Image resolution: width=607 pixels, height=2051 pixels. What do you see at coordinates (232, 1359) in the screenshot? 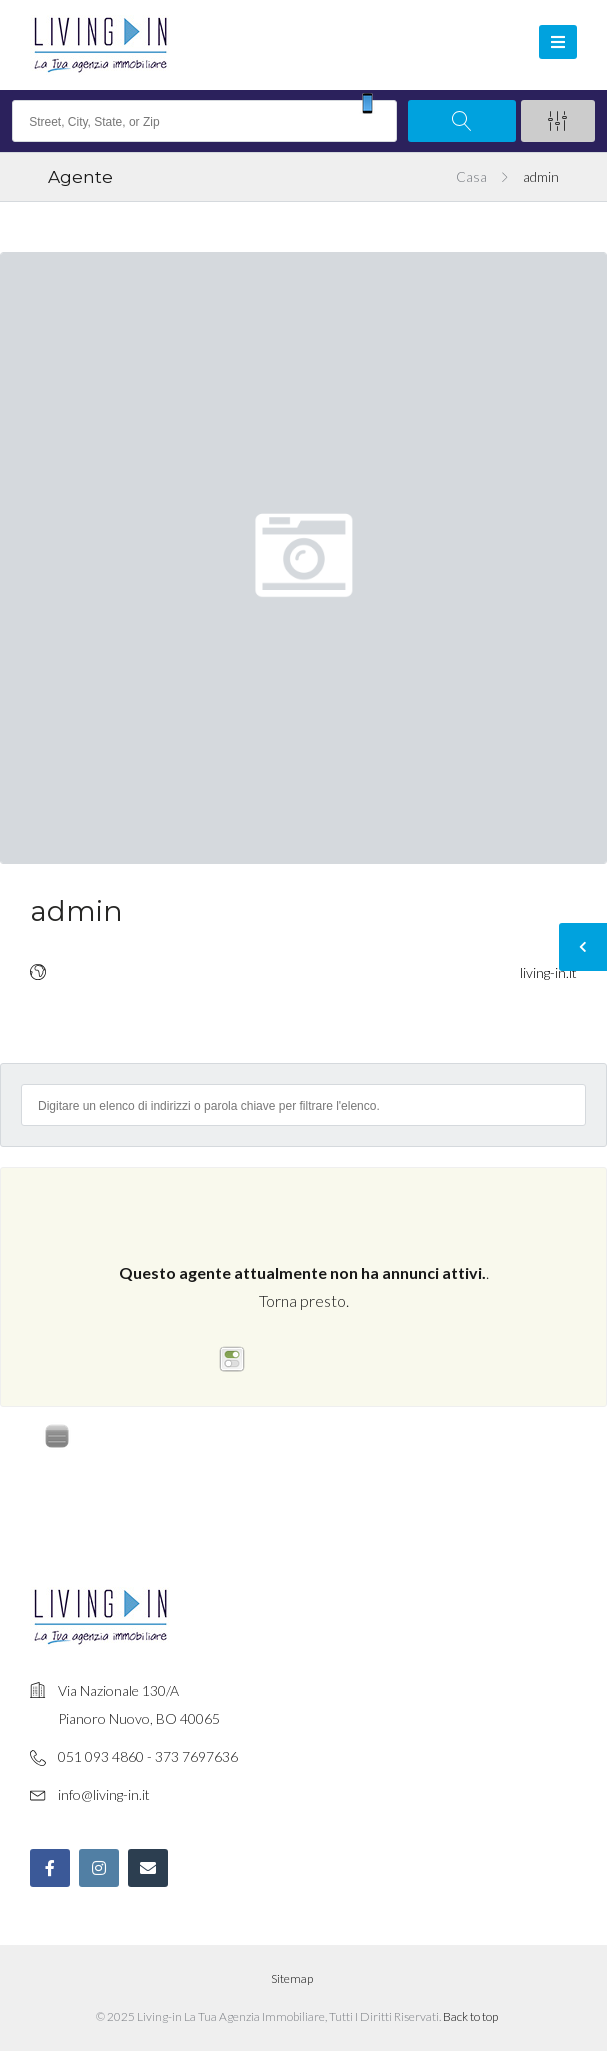
I see `open system settings or preferences` at bounding box center [232, 1359].